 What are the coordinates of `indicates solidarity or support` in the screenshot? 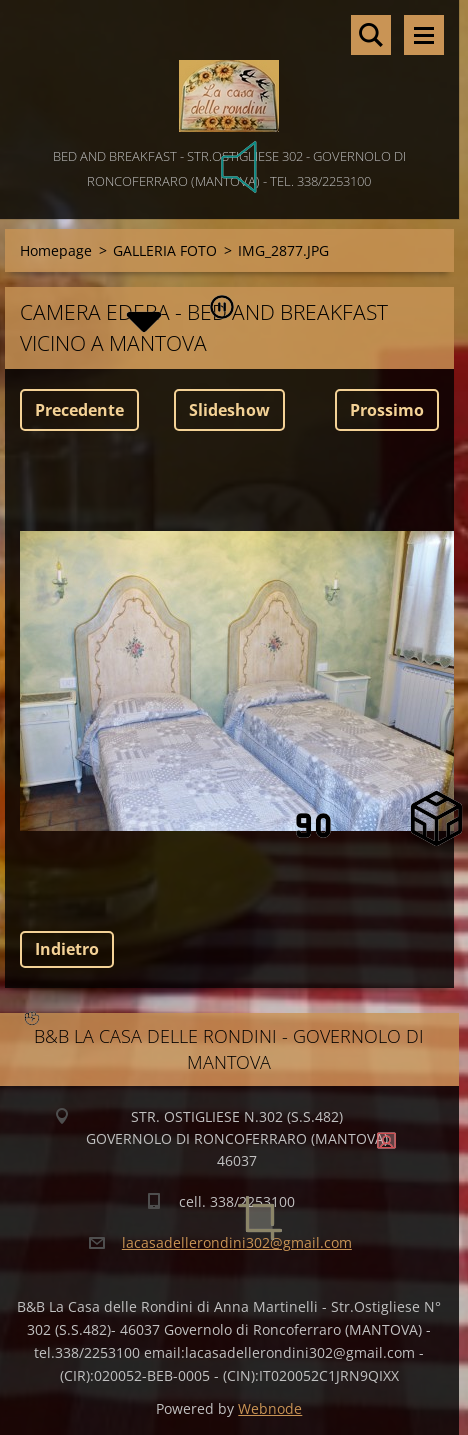 It's located at (32, 1018).